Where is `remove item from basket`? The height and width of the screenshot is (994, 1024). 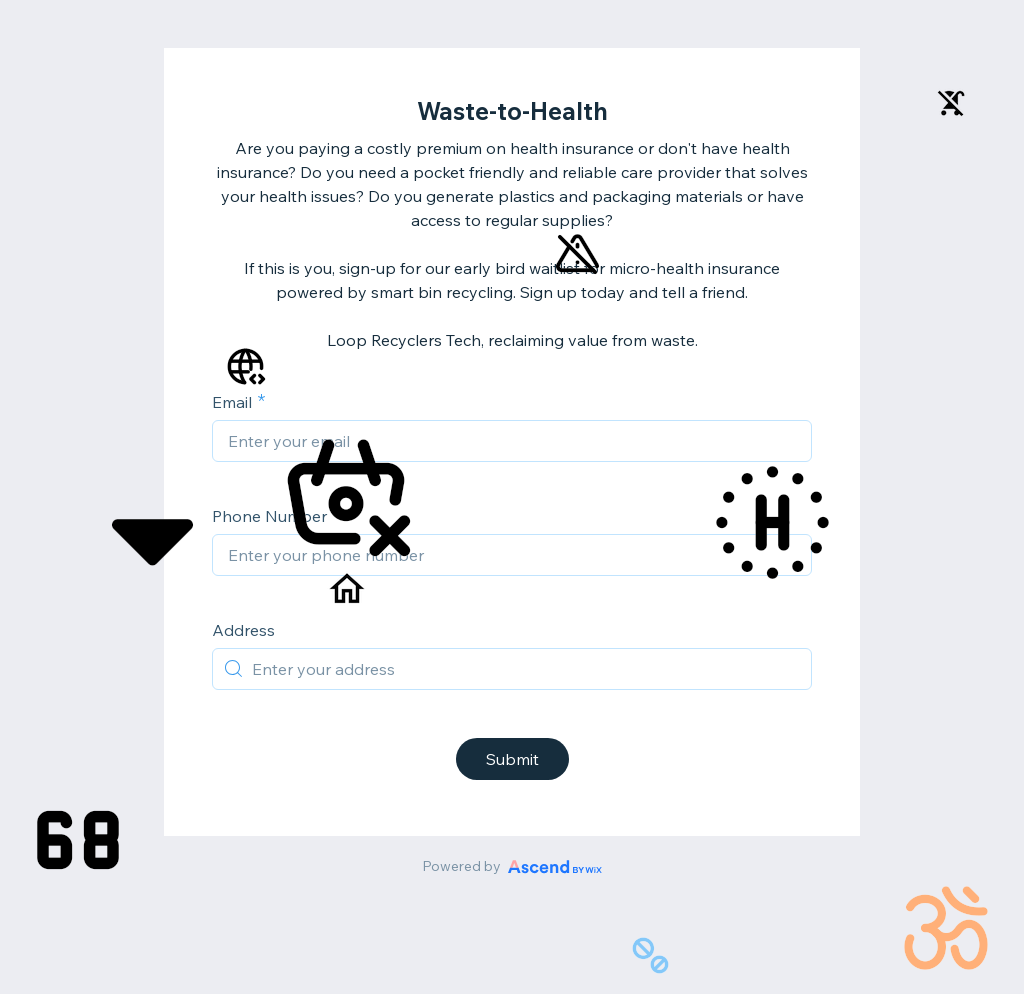
remove item from basket is located at coordinates (346, 492).